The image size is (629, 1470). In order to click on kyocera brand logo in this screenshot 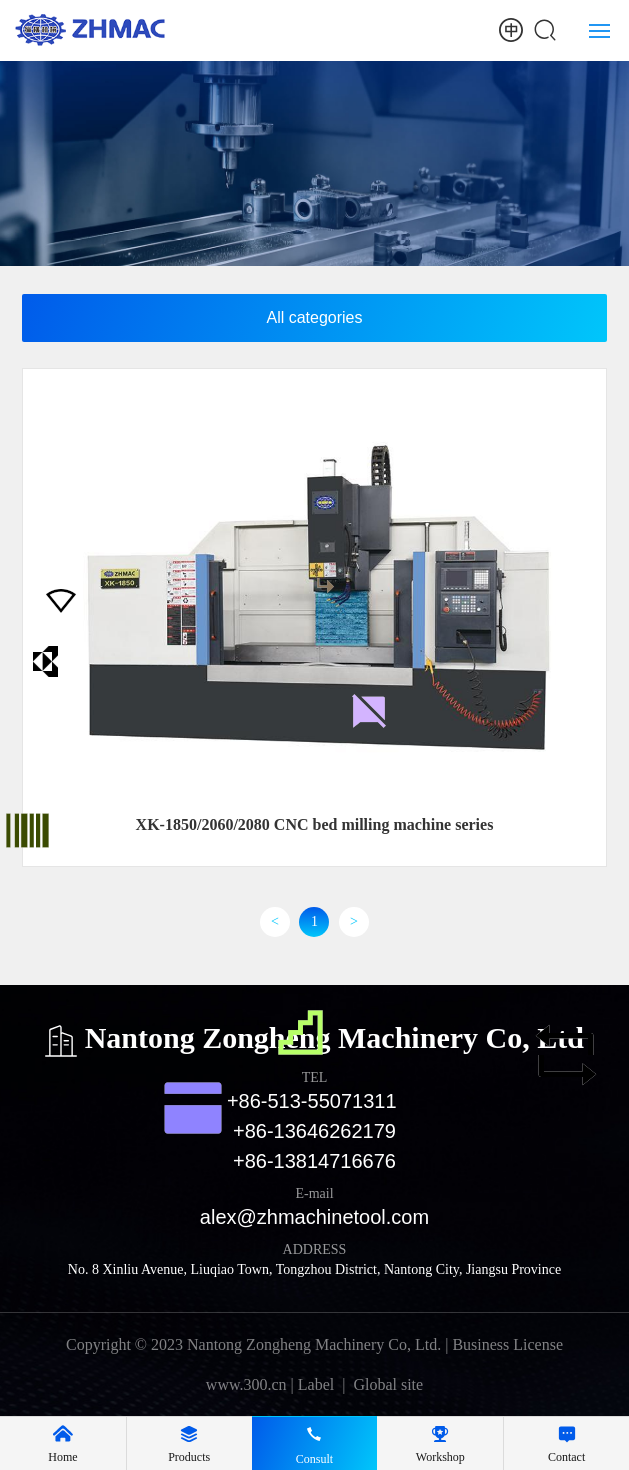, I will do `click(45, 661)`.